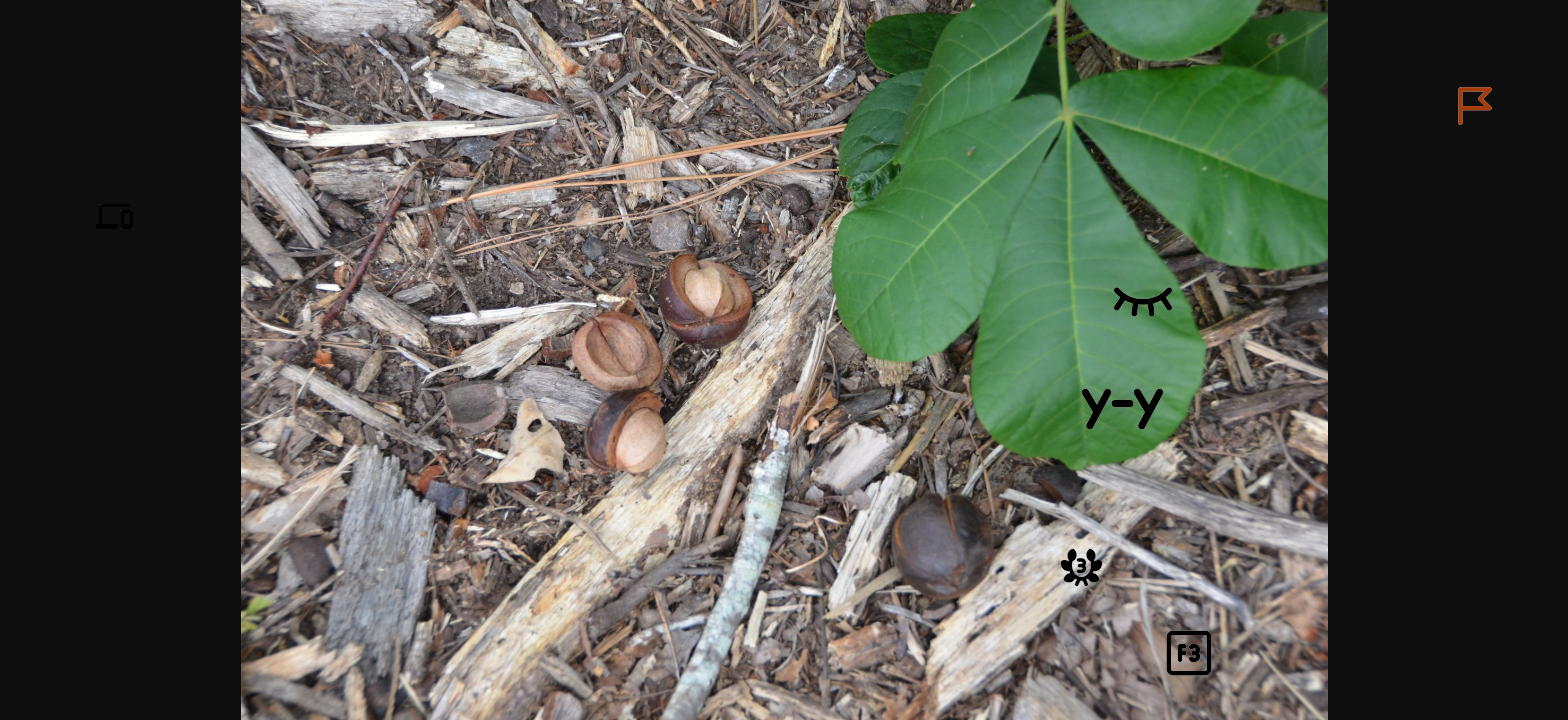  Describe the element at coordinates (1081, 567) in the screenshot. I see `indicates third place ranking or bronze medal status` at that location.